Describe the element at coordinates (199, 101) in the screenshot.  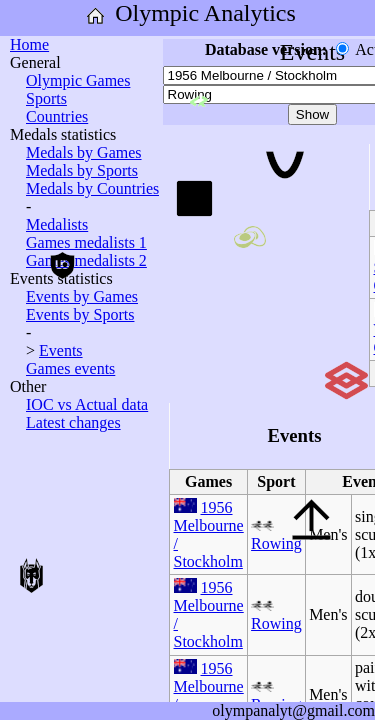
I see `visit codersrank profile or website` at that location.